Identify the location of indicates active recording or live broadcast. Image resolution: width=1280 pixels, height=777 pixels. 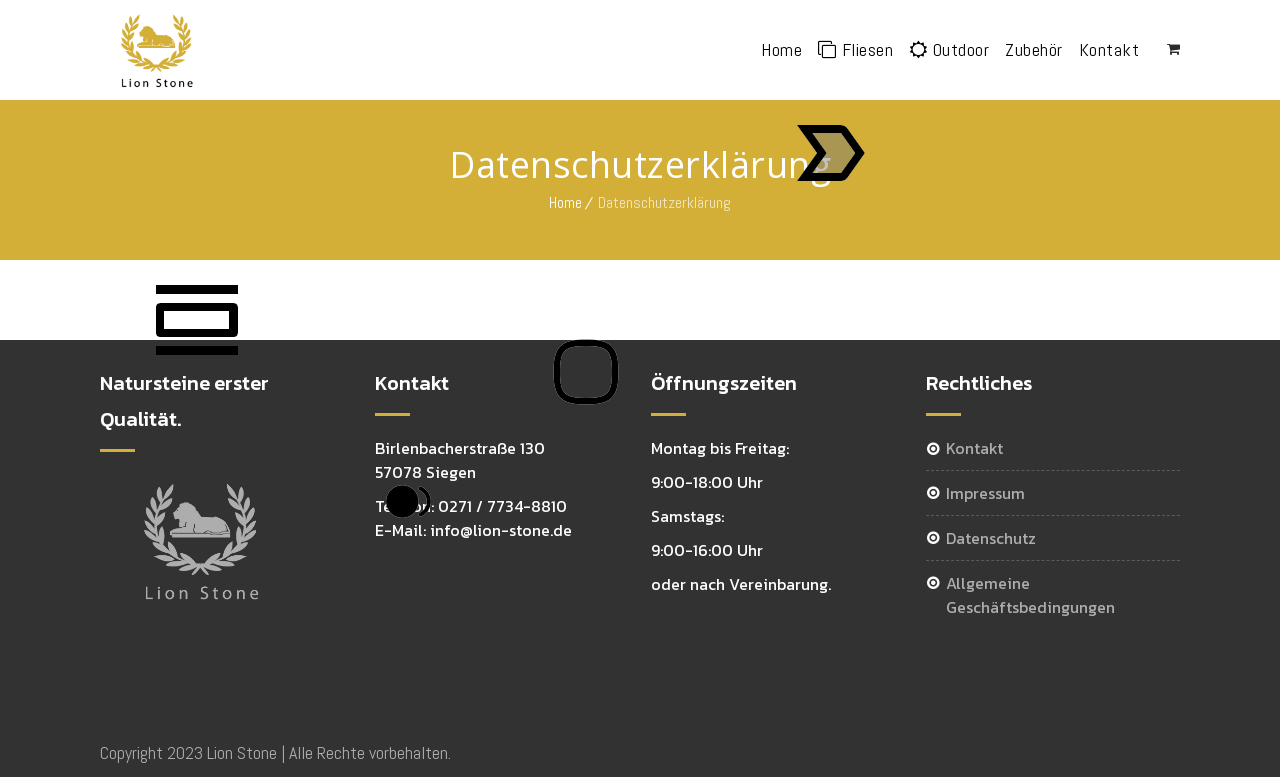
(408, 501).